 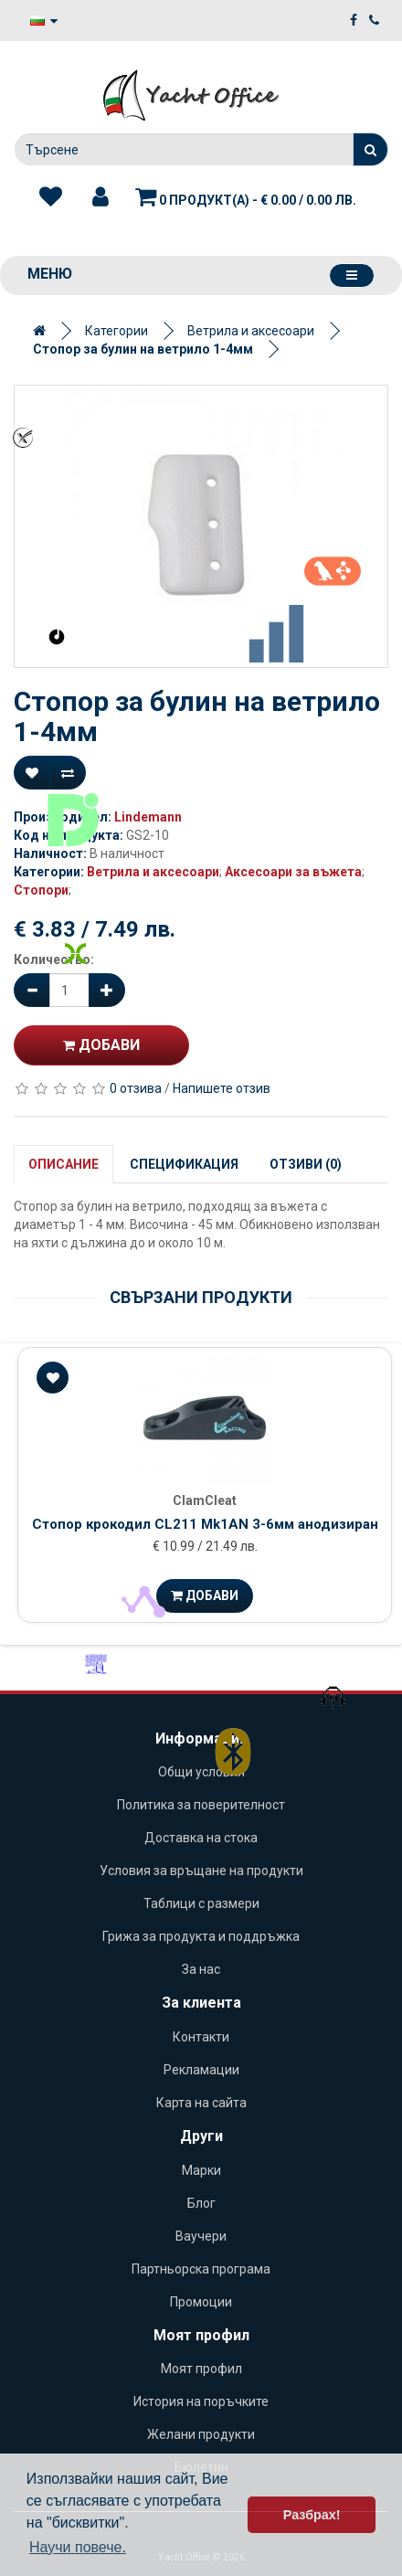 I want to click on visit elsevier's academic publishing website, so click(x=96, y=1664).